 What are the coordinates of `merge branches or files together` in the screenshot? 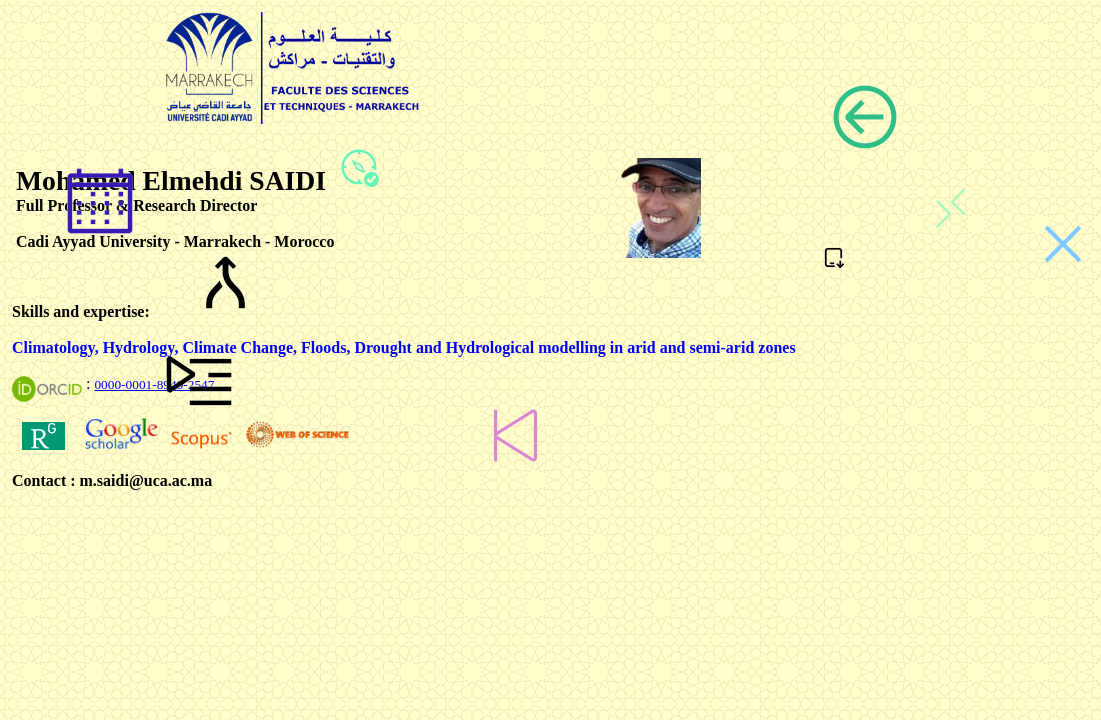 It's located at (225, 280).